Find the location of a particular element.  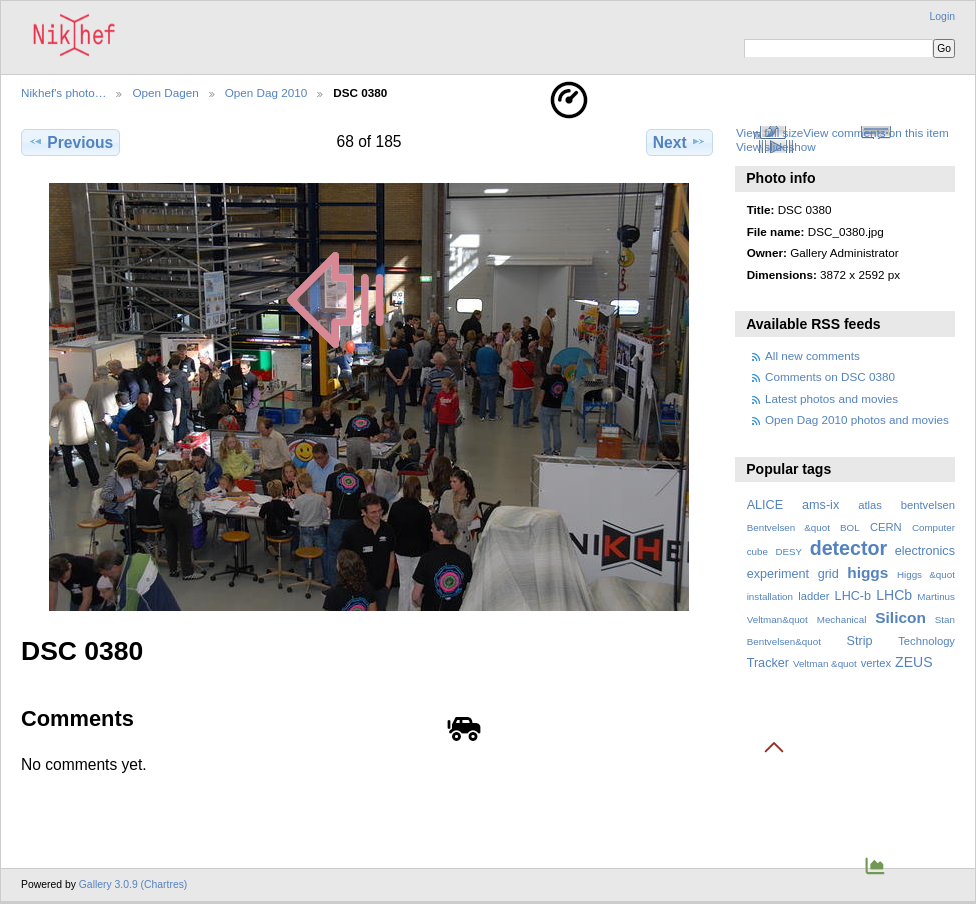

select SUV as vehicle type is located at coordinates (464, 729).